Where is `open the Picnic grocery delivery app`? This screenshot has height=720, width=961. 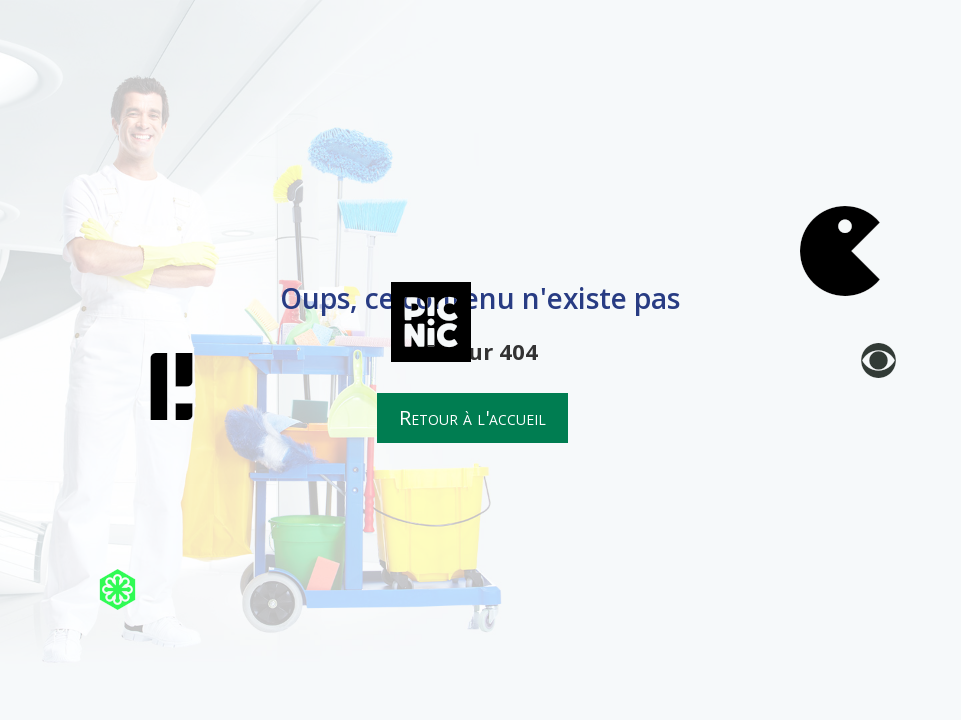
open the Picnic grocery delivery app is located at coordinates (431, 322).